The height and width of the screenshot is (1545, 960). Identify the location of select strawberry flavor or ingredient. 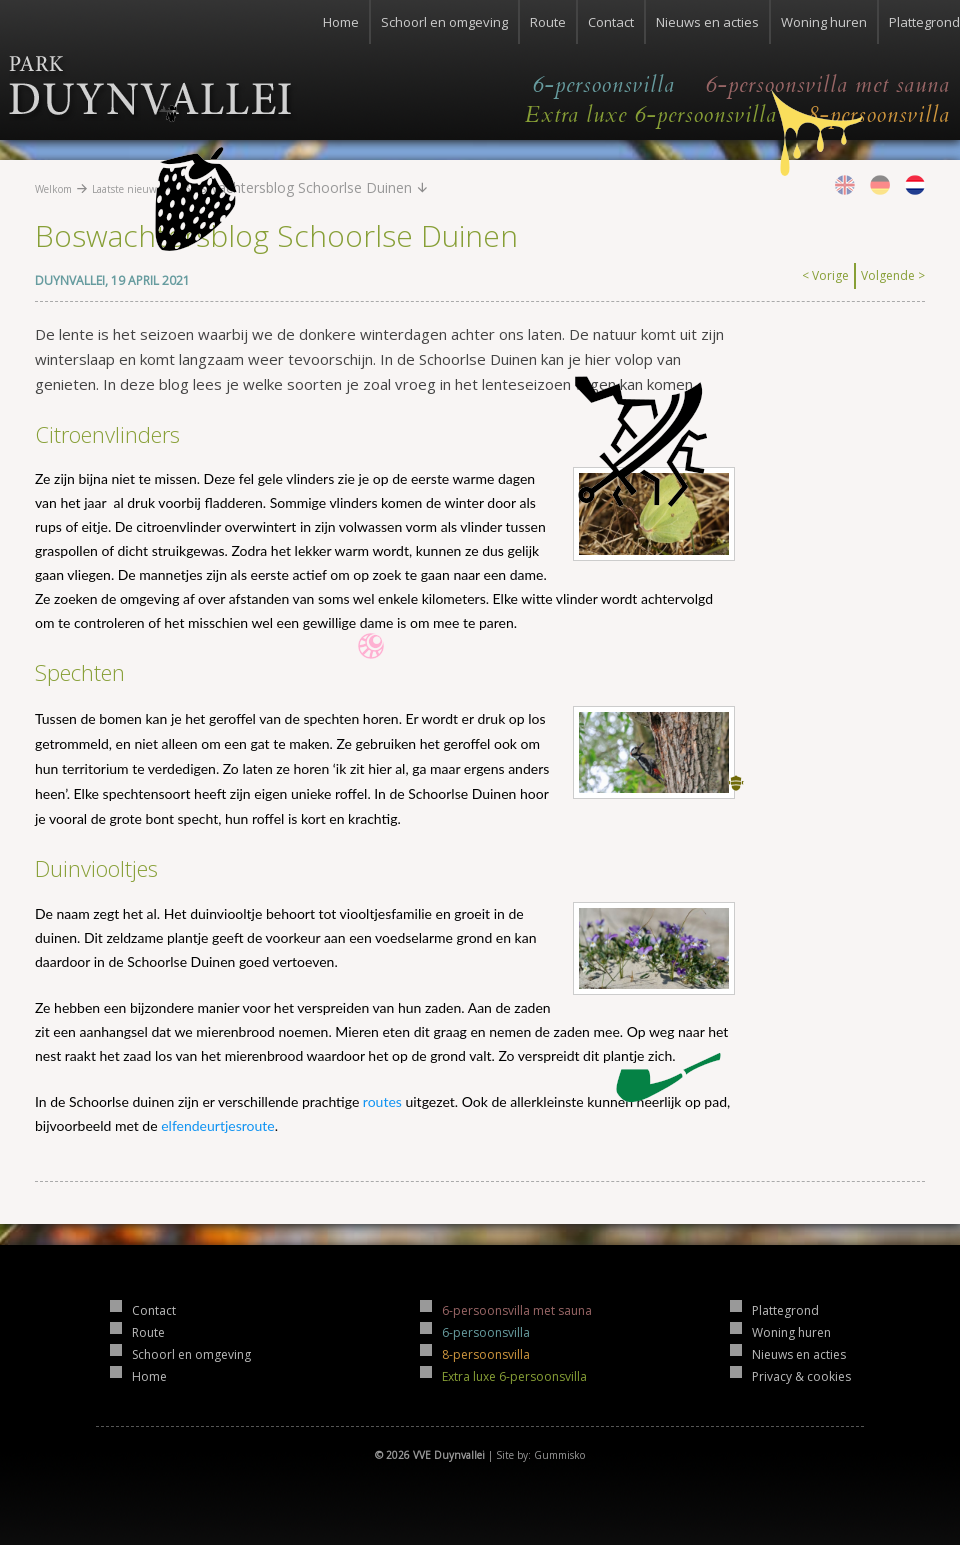
(196, 199).